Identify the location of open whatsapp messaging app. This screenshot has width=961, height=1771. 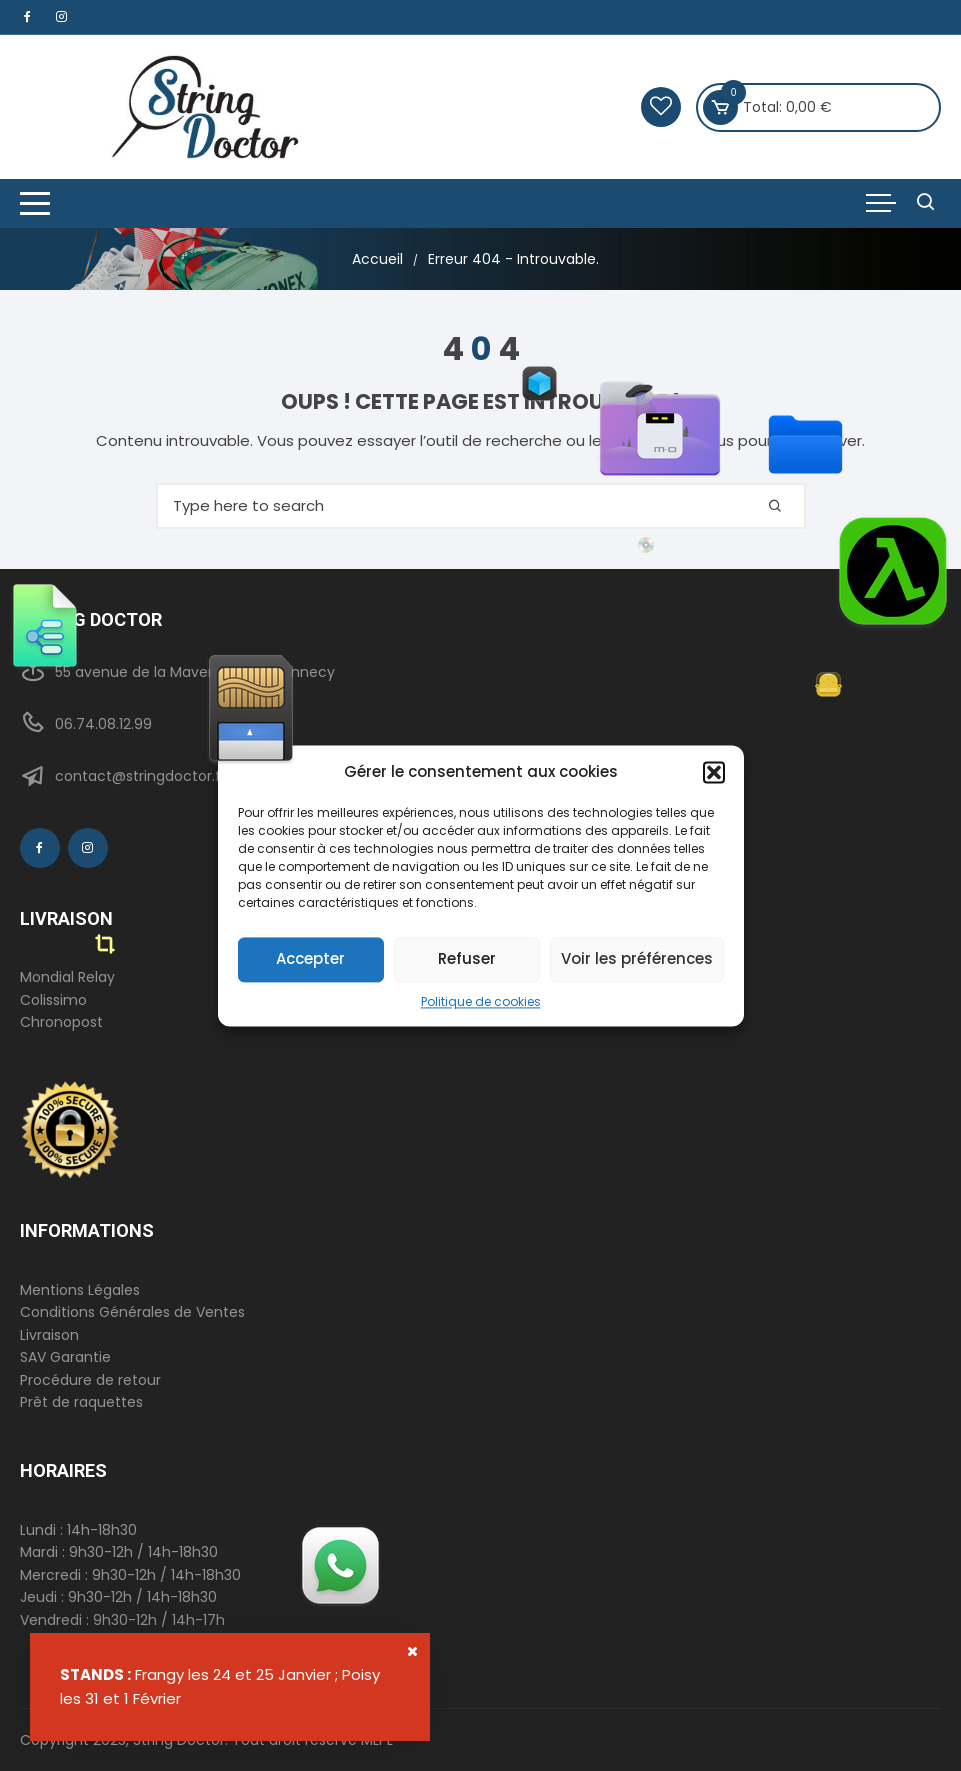
(340, 1565).